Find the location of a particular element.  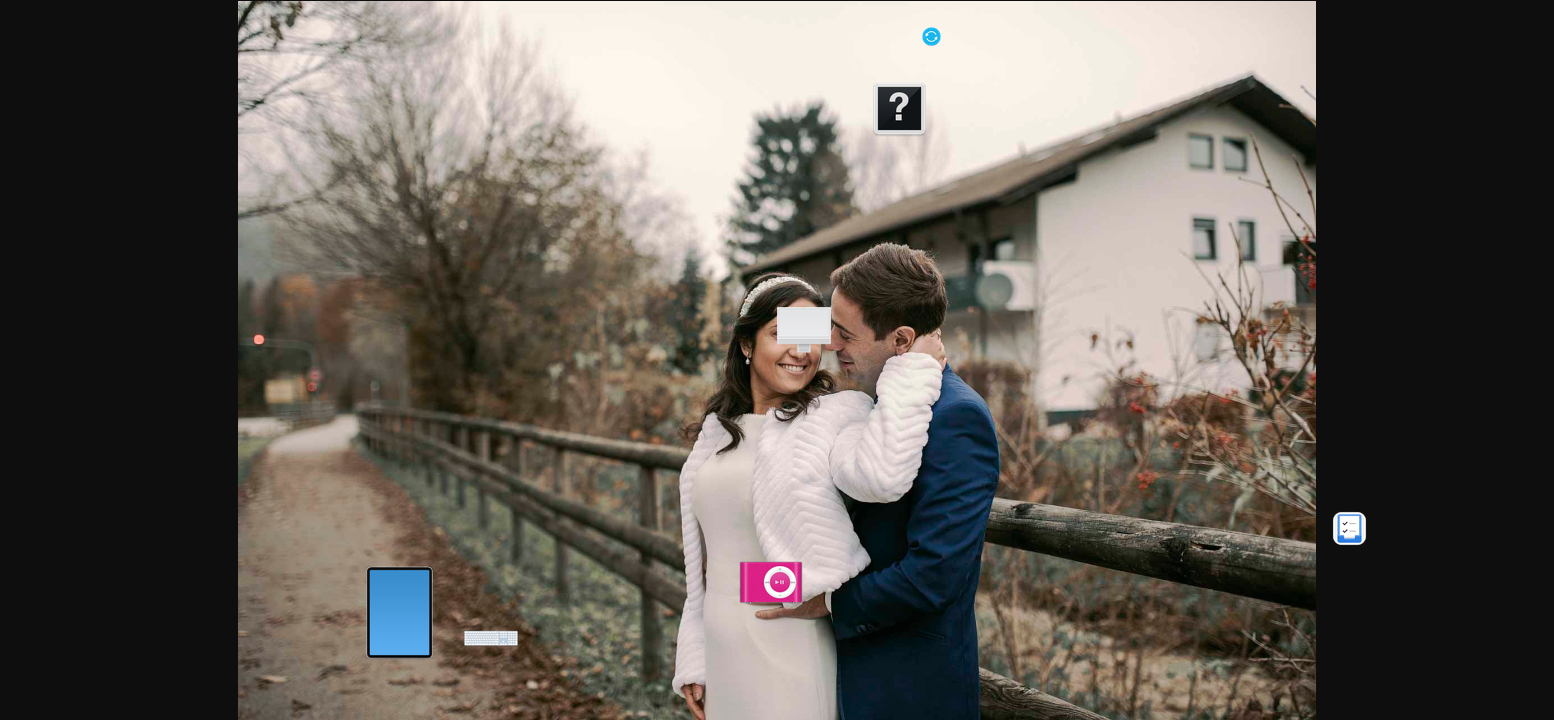

dropbox is currently syncing files is located at coordinates (931, 36).